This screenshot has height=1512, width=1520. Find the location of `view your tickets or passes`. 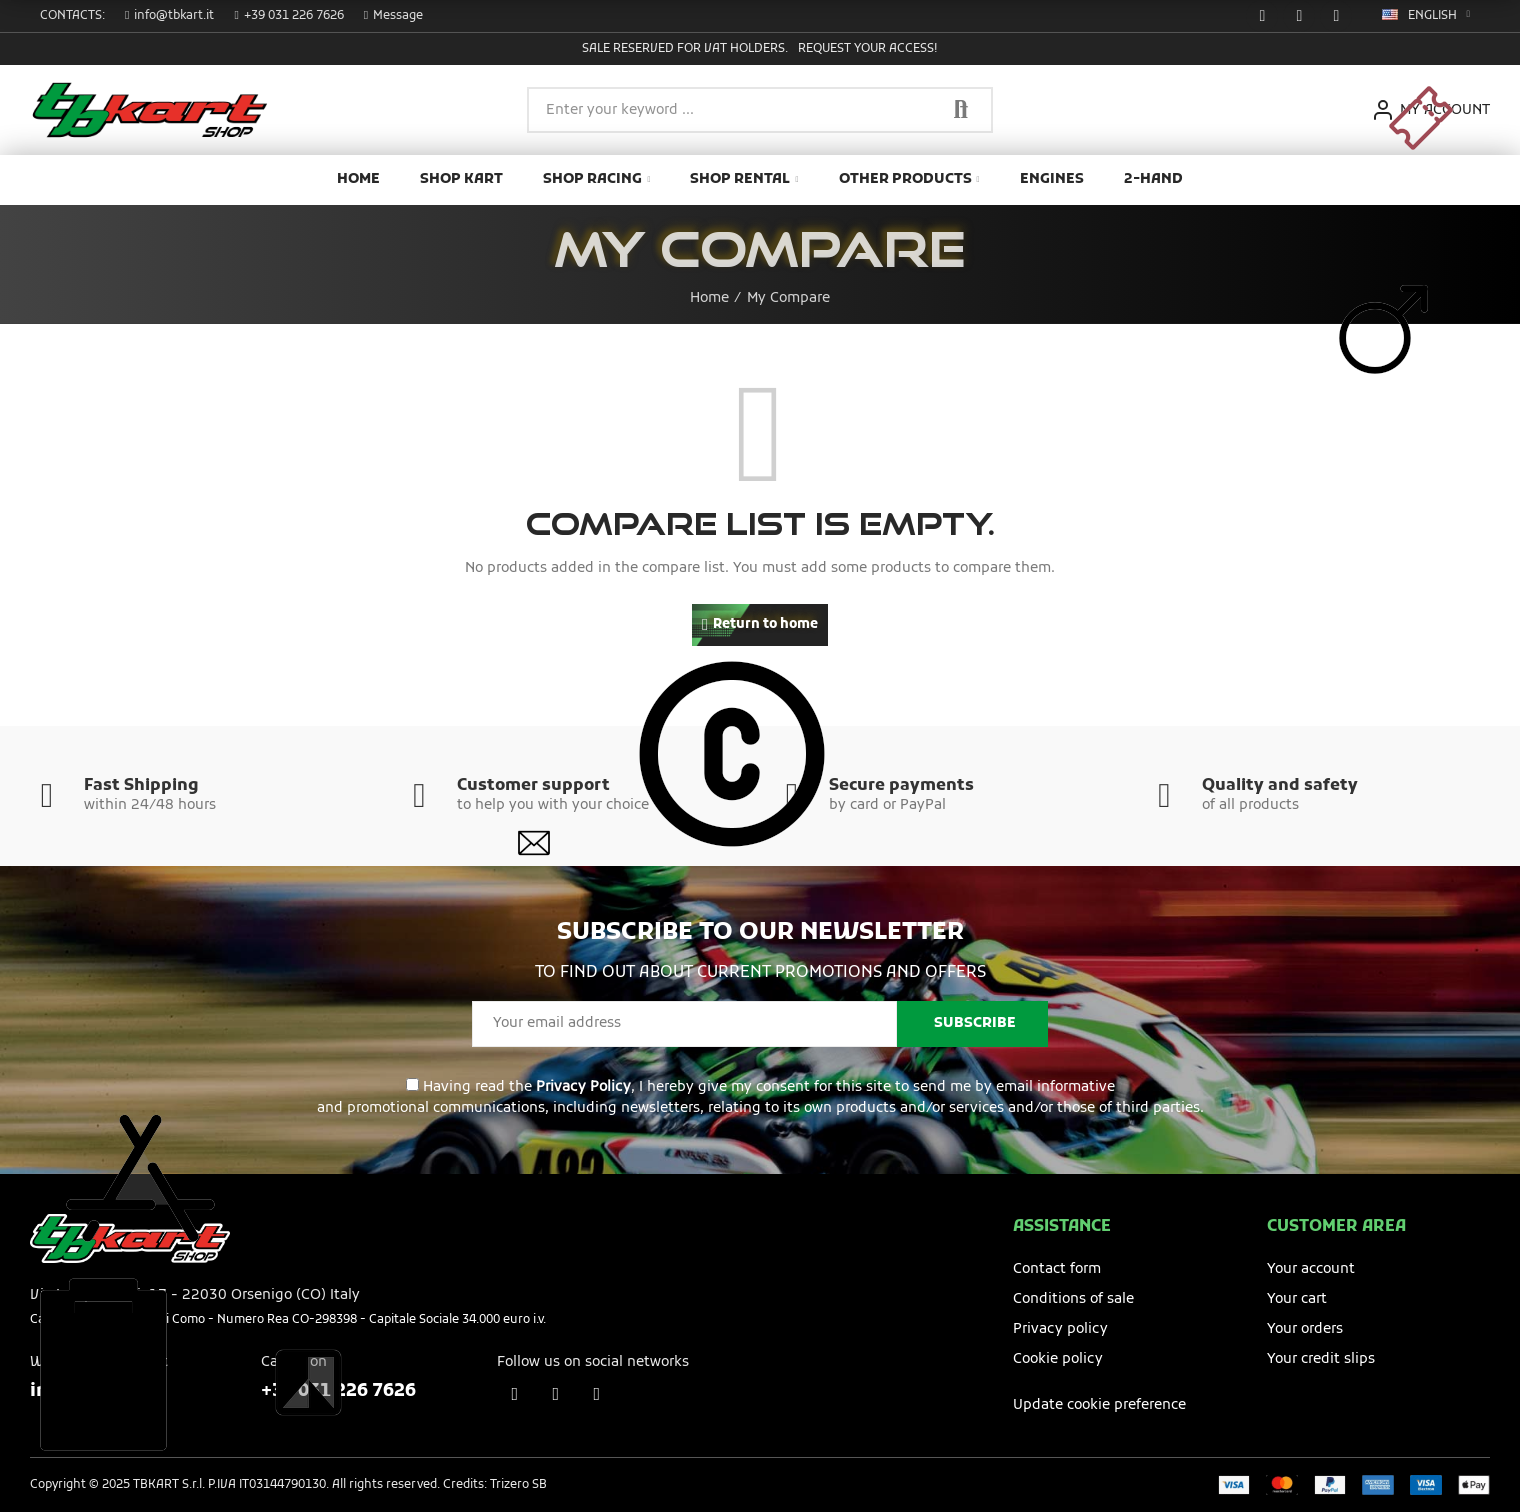

view your tickets or passes is located at coordinates (1421, 118).